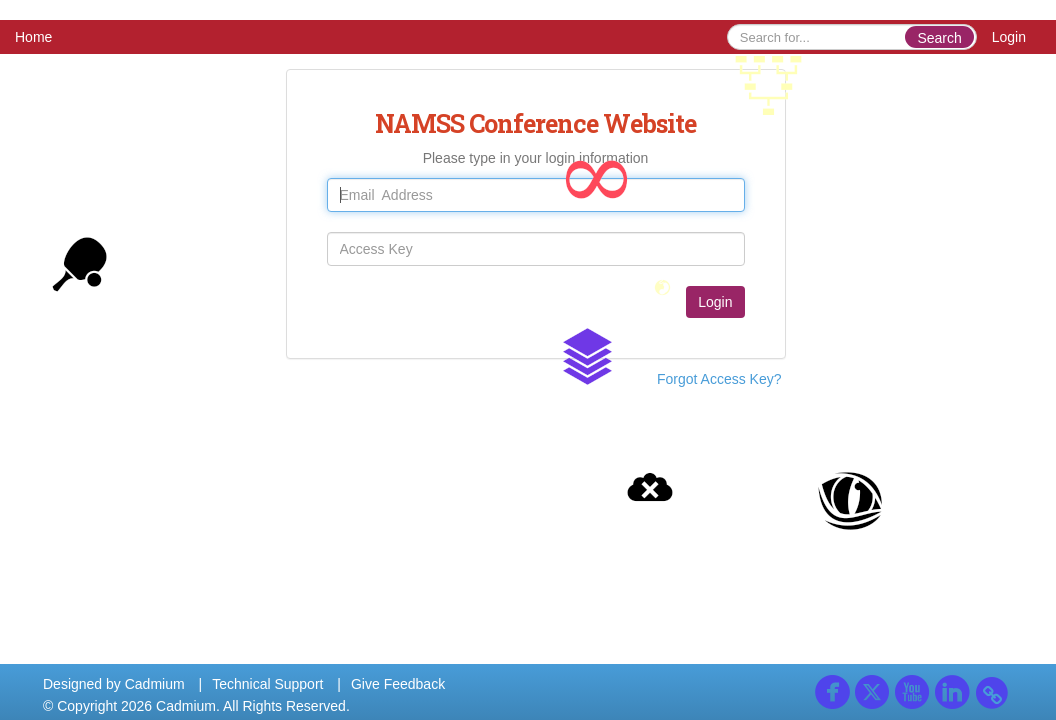 The width and height of the screenshot is (1056, 720). Describe the element at coordinates (596, 179) in the screenshot. I see `indicates unlimited or infinite quantity` at that location.